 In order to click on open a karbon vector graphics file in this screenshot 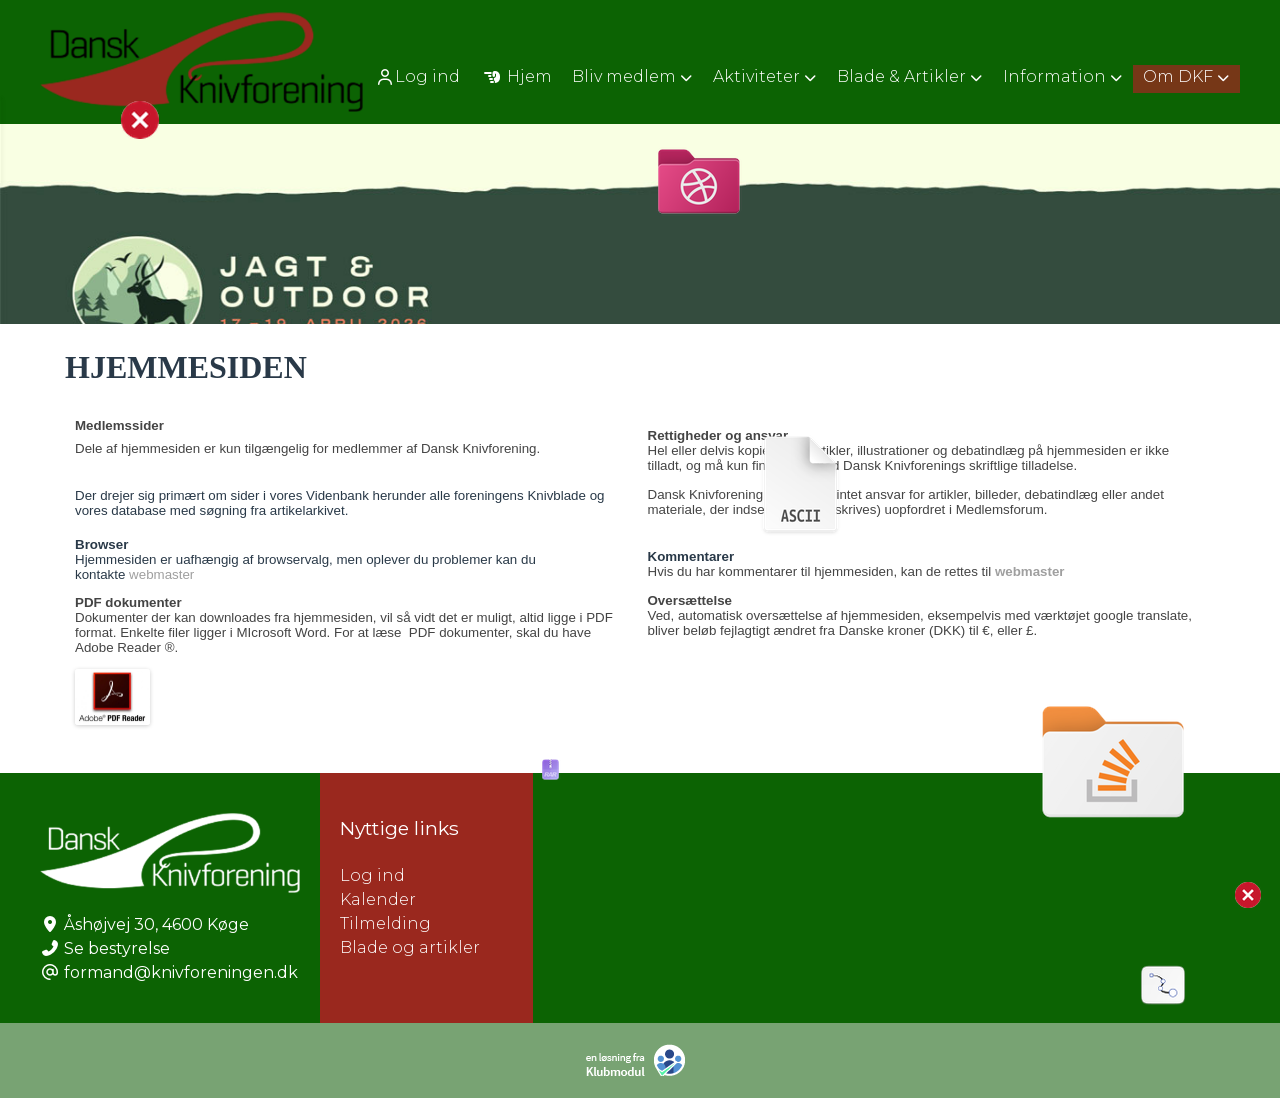, I will do `click(1163, 984)`.